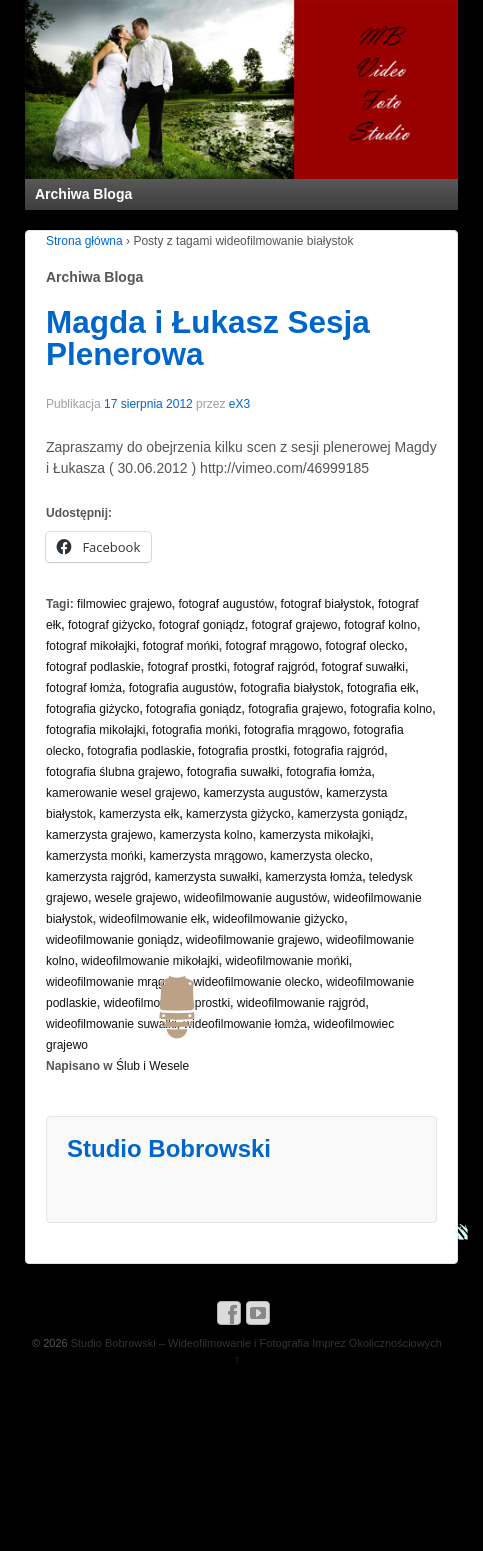 The height and width of the screenshot is (1551, 483). What do you see at coordinates (177, 1007) in the screenshot?
I see `equip body armor to your character` at bounding box center [177, 1007].